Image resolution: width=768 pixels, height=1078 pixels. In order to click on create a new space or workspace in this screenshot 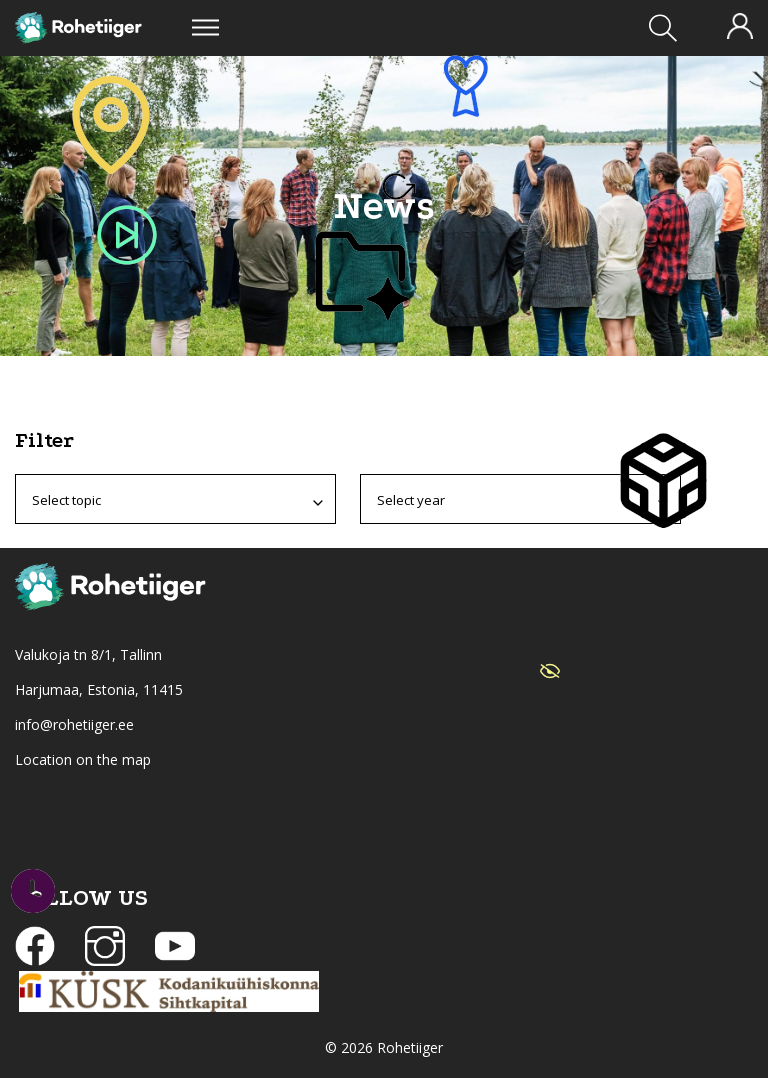, I will do `click(360, 271)`.